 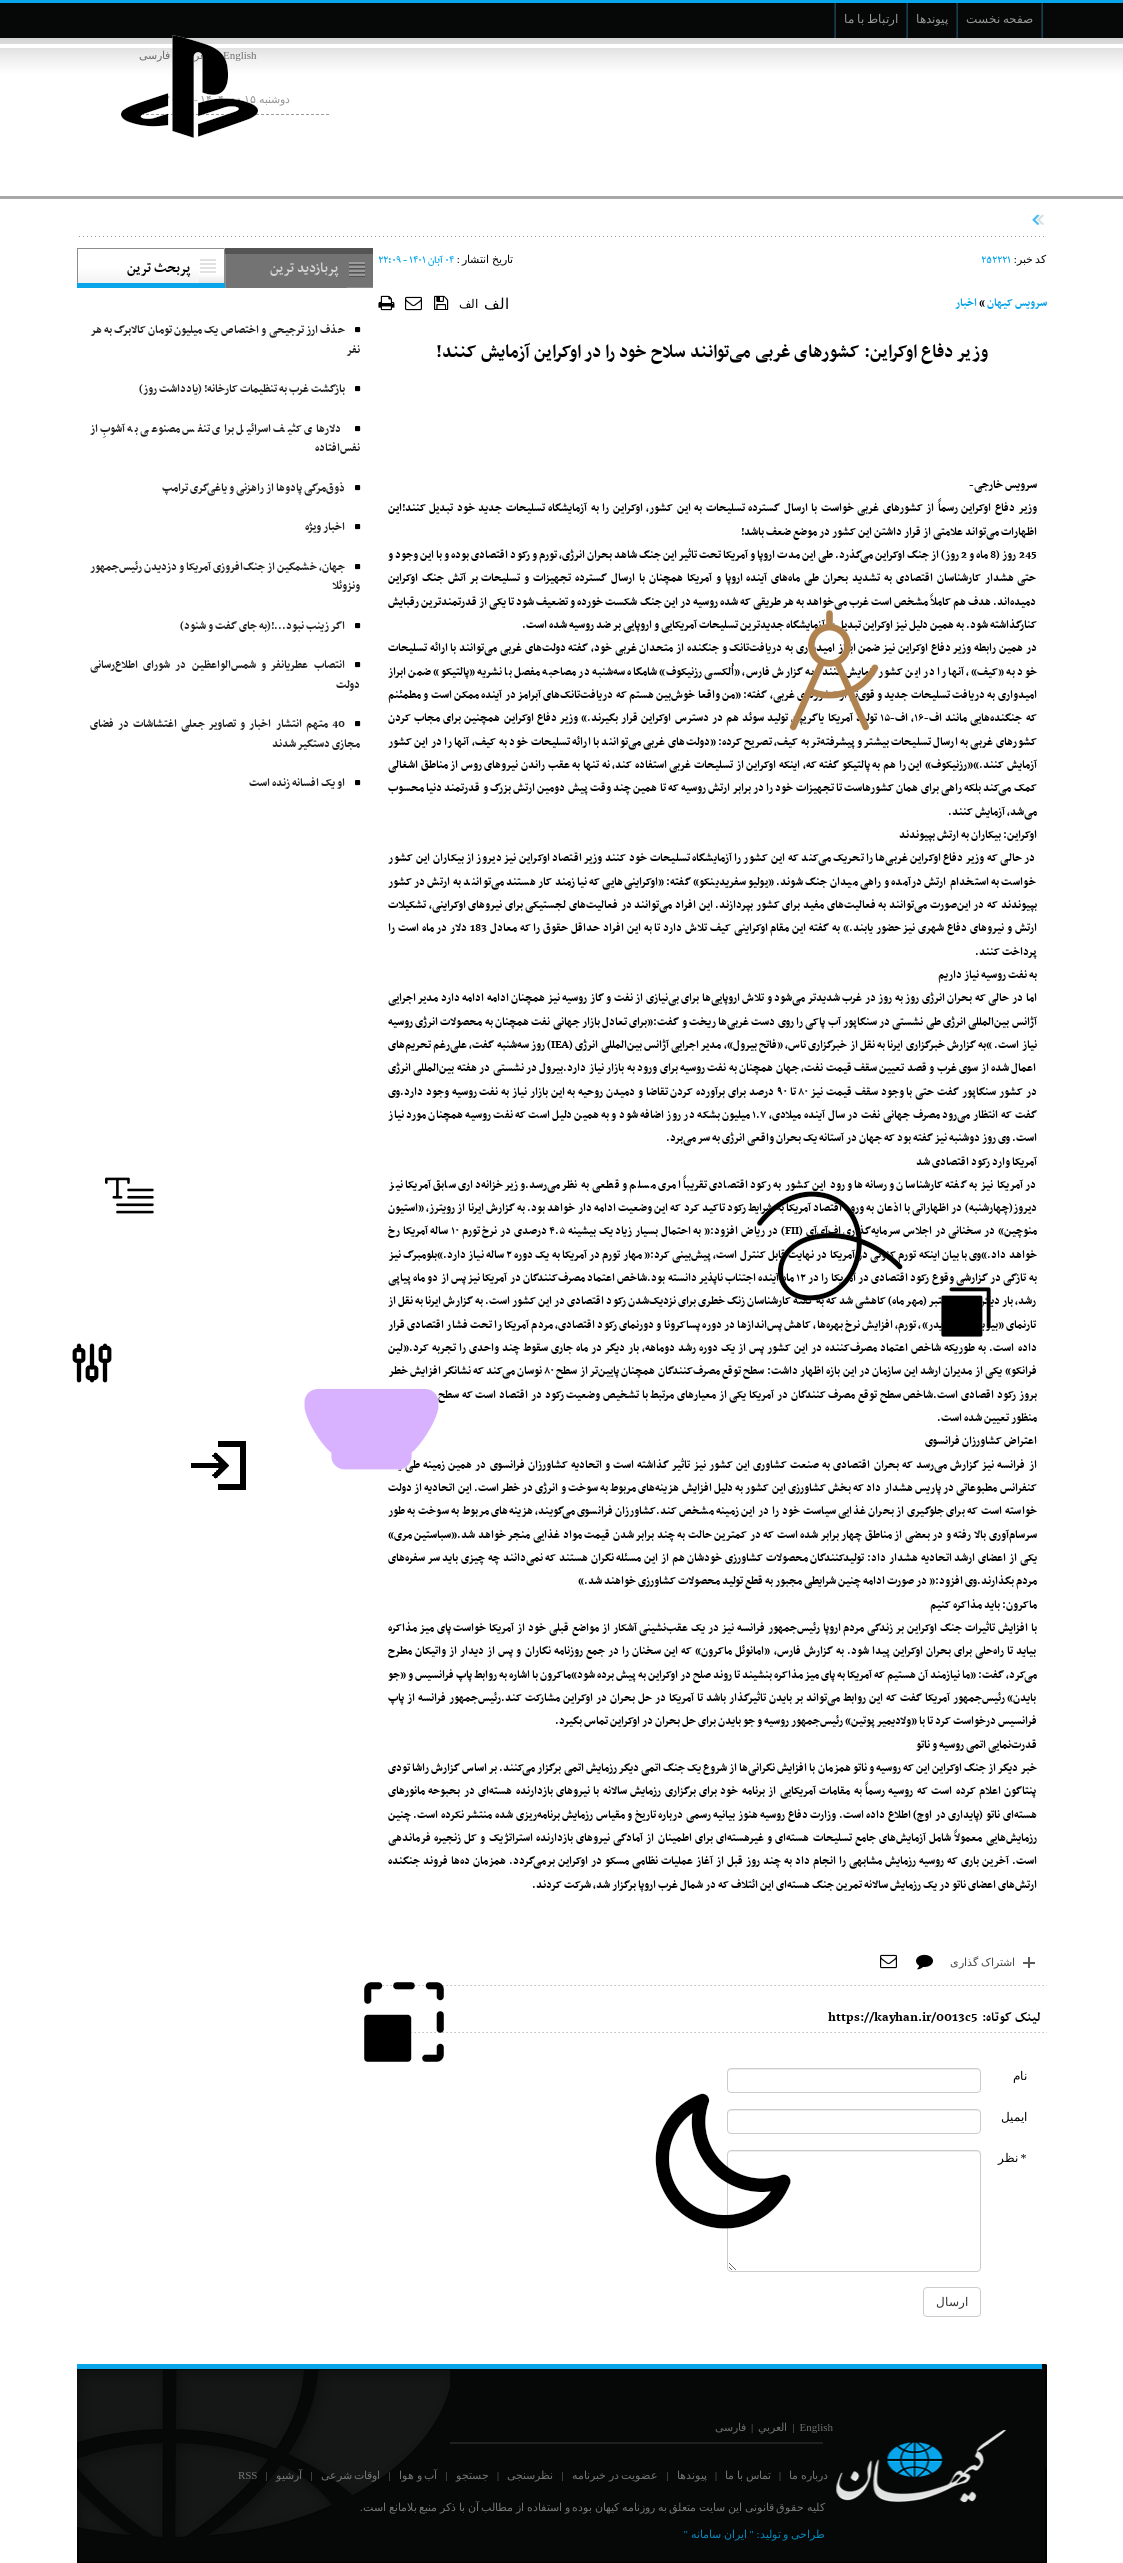 I want to click on read articles from the new york times, so click(x=128, y=1195).